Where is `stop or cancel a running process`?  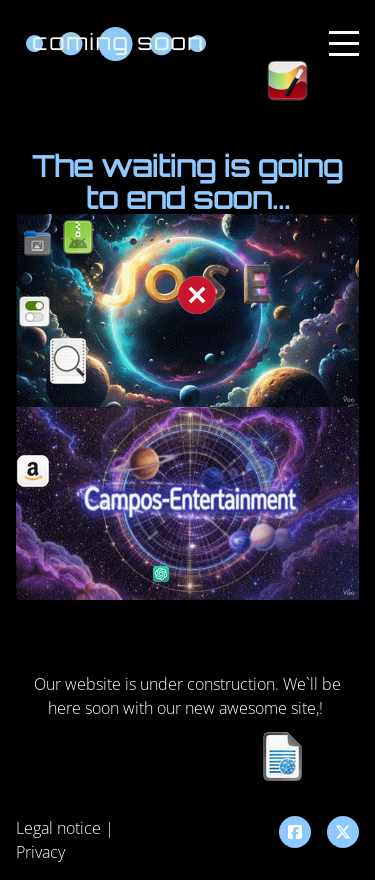 stop or cancel a running process is located at coordinates (197, 295).